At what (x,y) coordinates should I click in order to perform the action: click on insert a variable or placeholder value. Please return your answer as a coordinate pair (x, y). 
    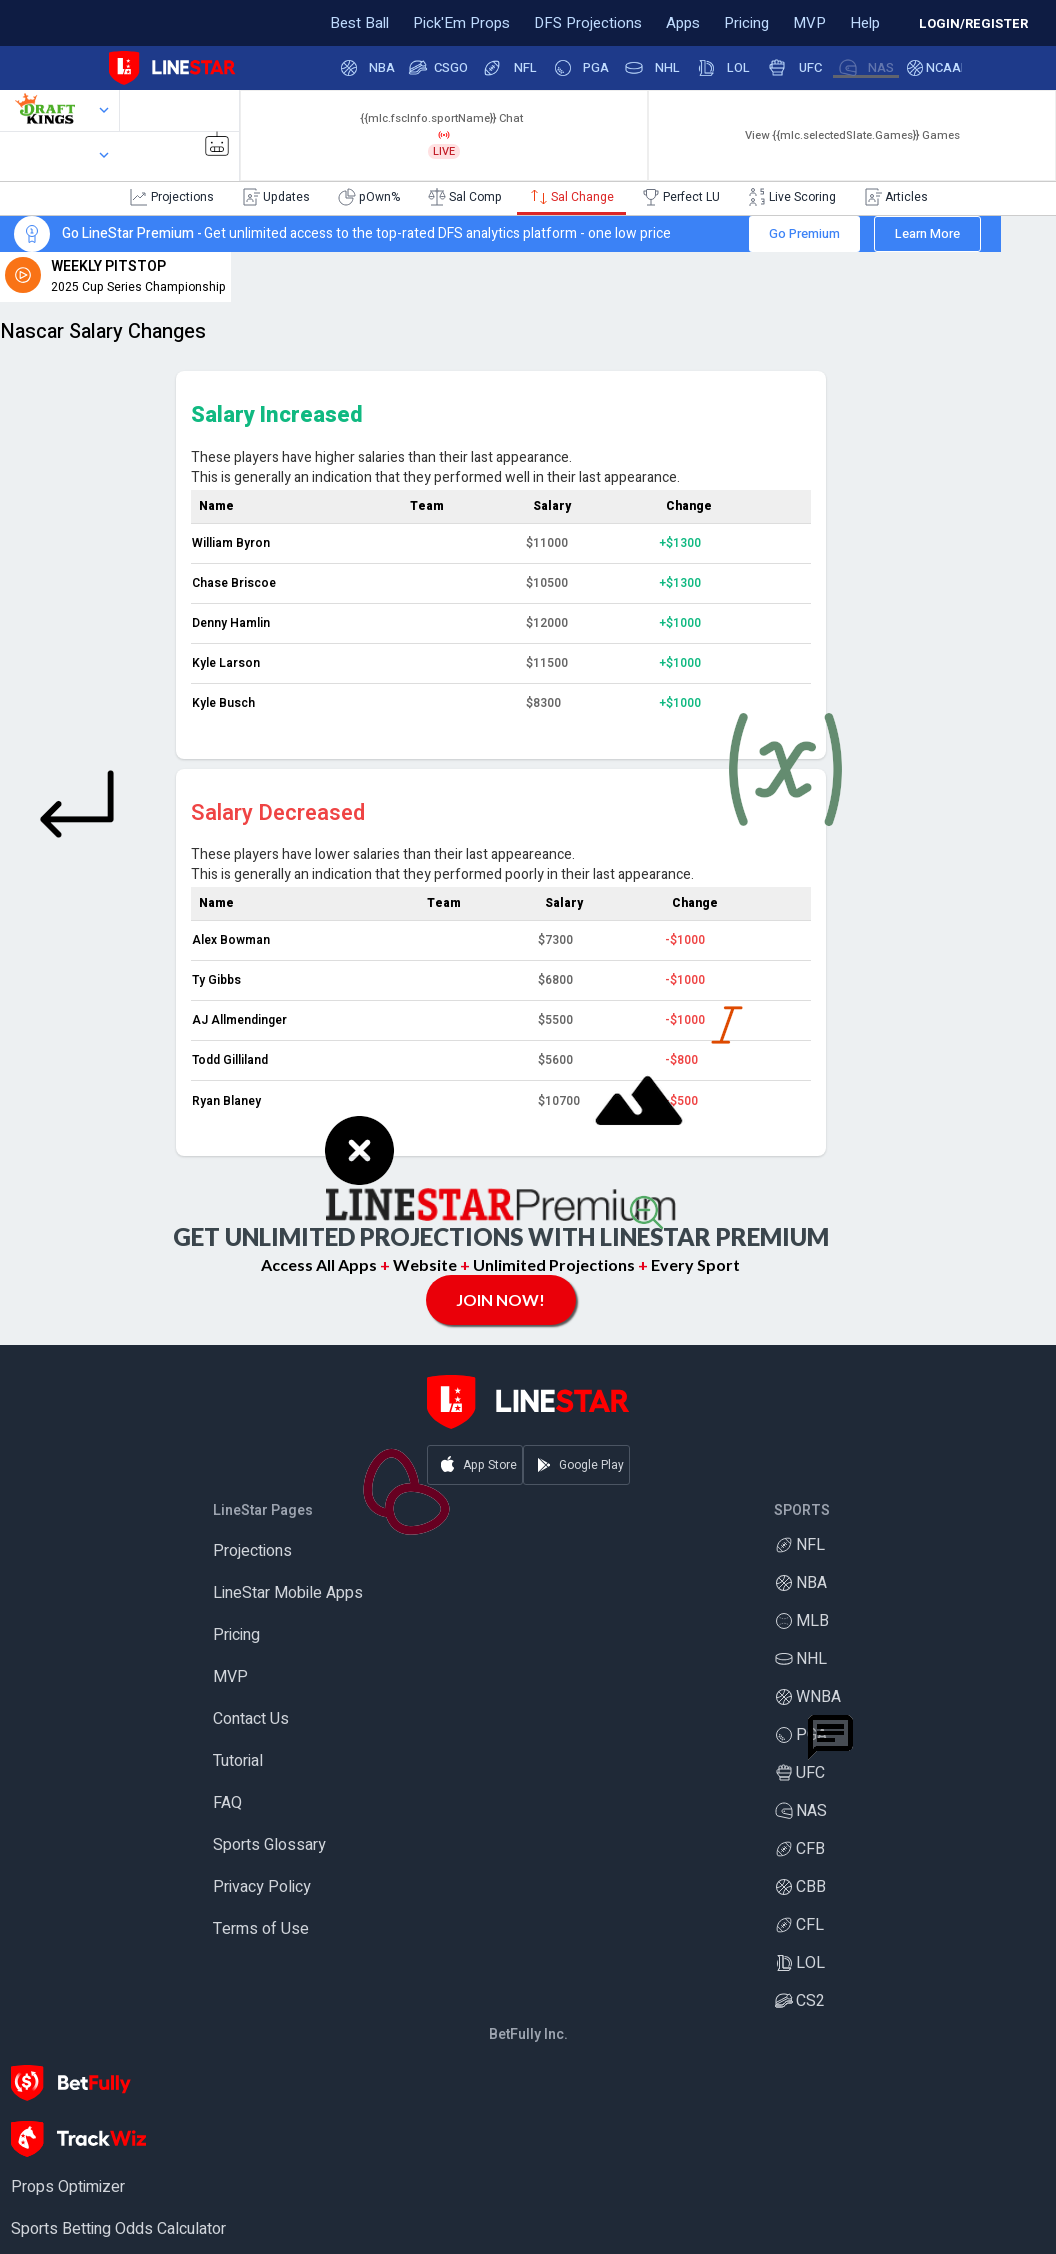
    Looking at the image, I should click on (785, 769).